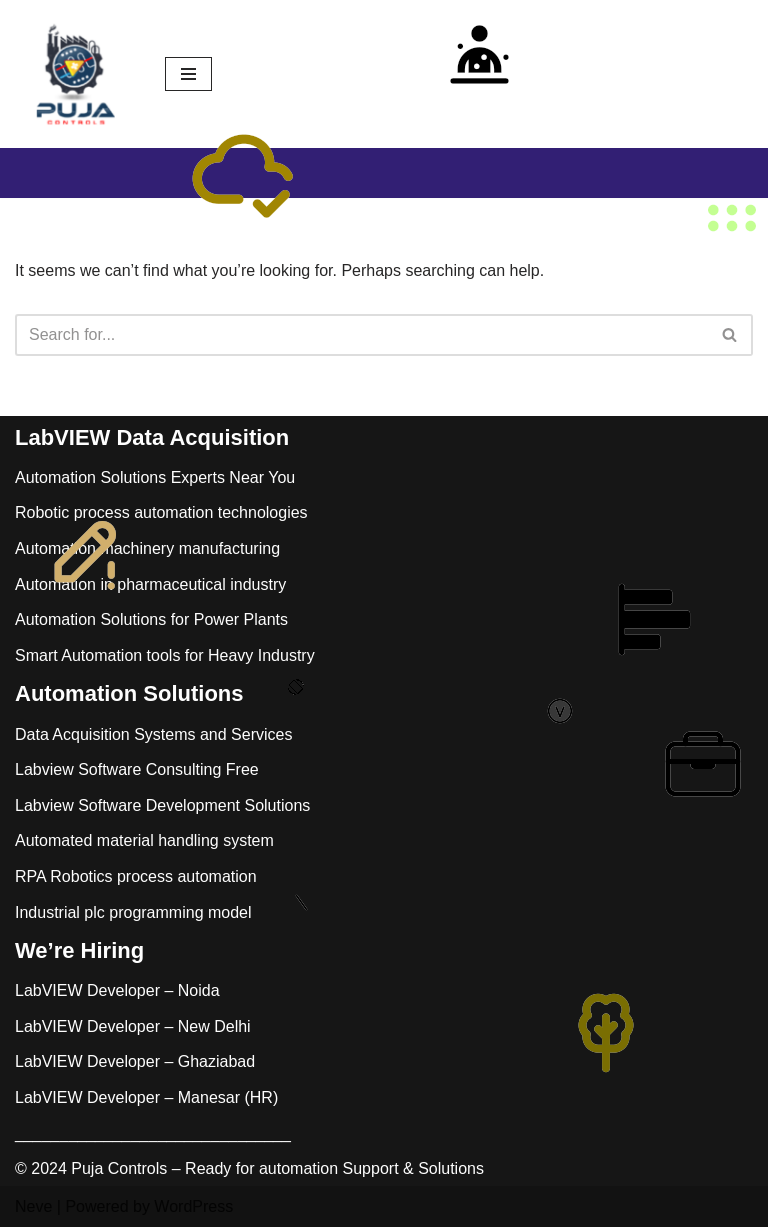 The width and height of the screenshot is (768, 1227). Describe the element at coordinates (296, 687) in the screenshot. I see `rotate screen orientation` at that location.